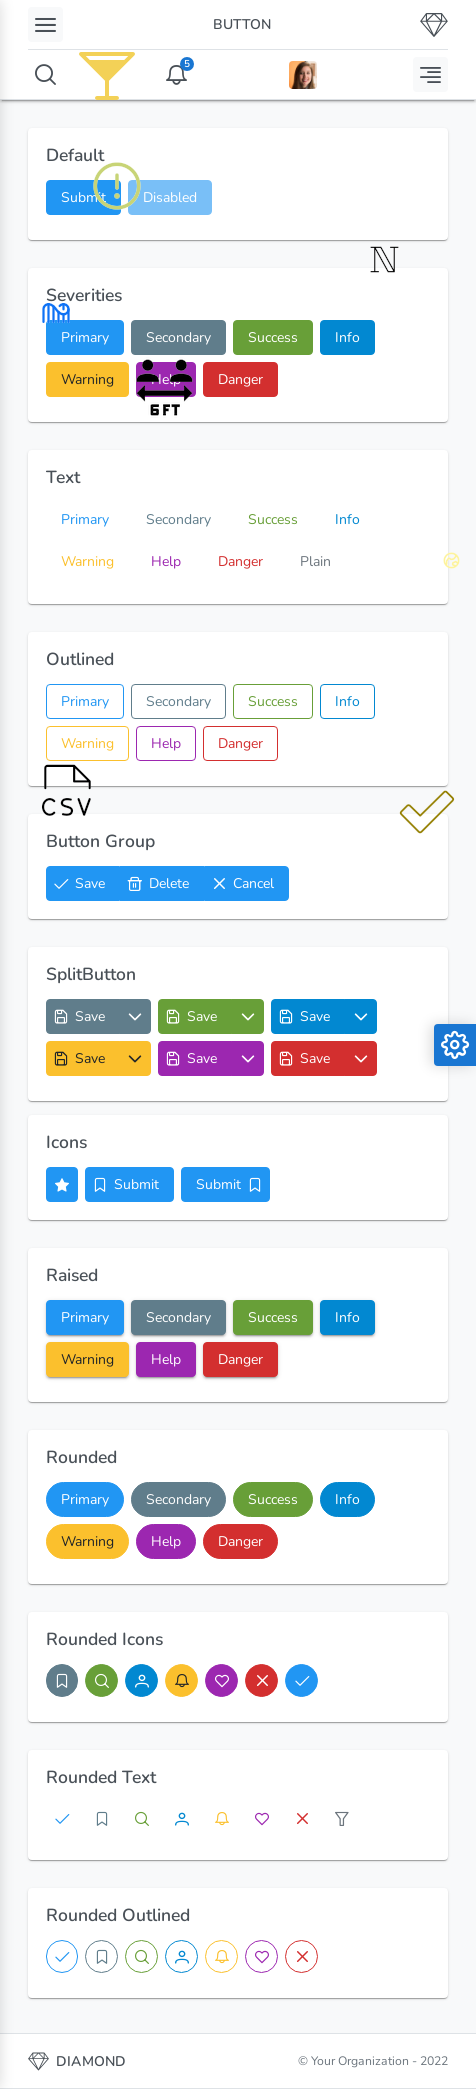 Image resolution: width=476 pixels, height=2089 pixels. What do you see at coordinates (67, 792) in the screenshot?
I see `open or view a CSV file` at bounding box center [67, 792].